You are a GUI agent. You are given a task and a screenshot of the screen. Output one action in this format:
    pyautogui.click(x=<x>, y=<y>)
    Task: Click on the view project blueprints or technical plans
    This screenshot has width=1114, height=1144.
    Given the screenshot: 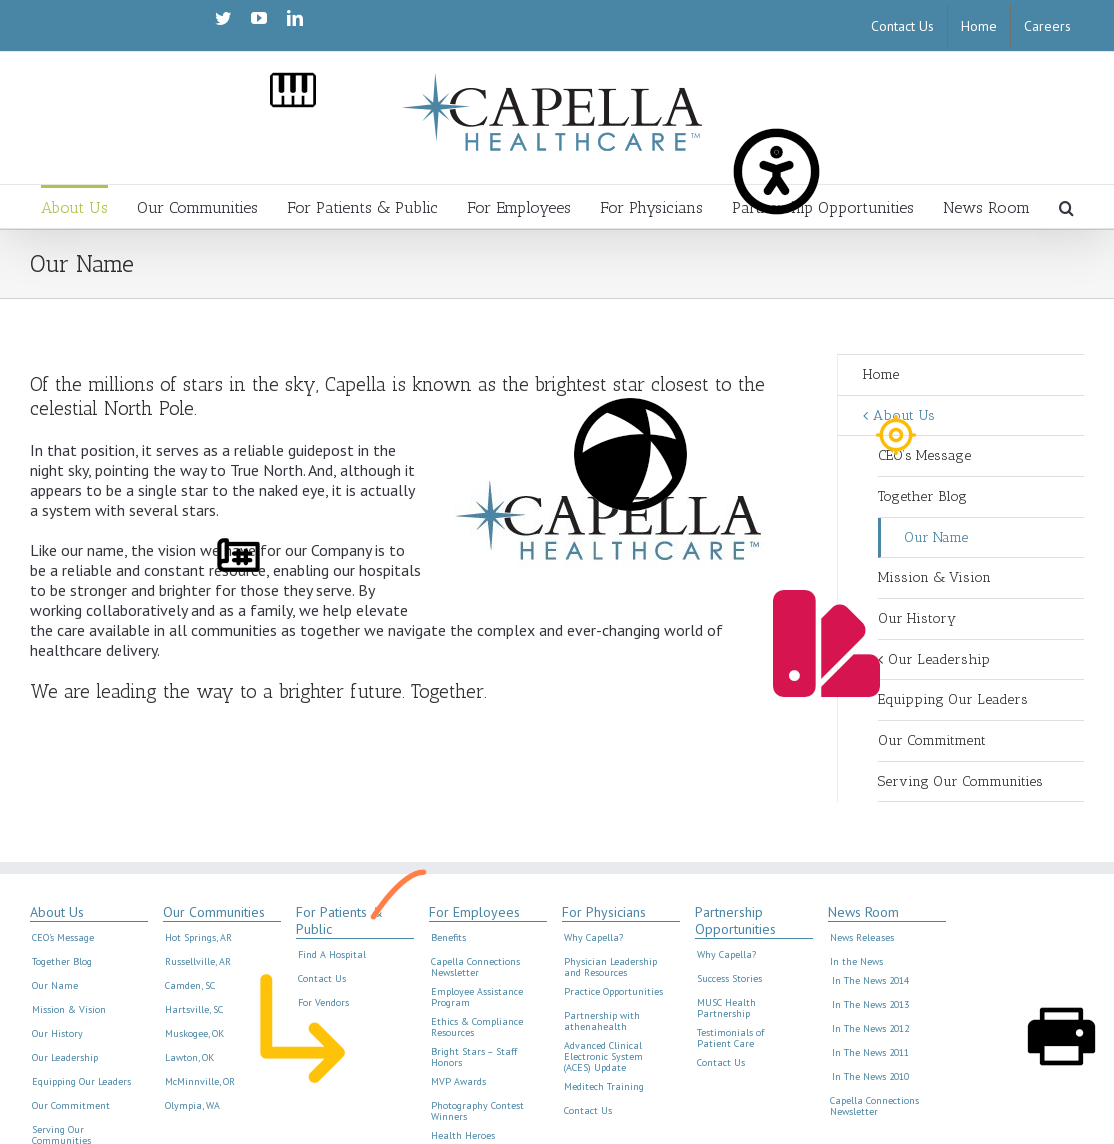 What is the action you would take?
    pyautogui.click(x=238, y=556)
    